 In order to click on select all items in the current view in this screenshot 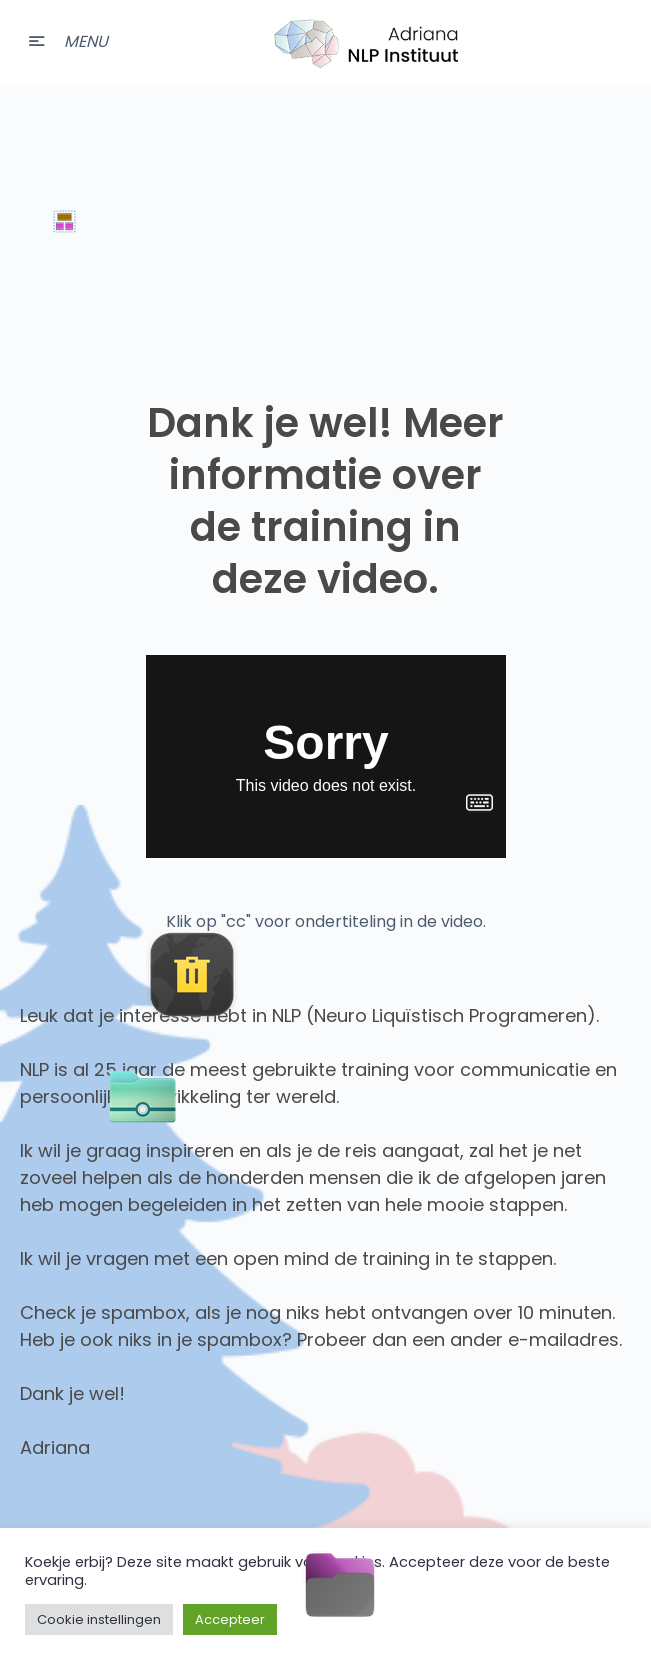, I will do `click(64, 221)`.